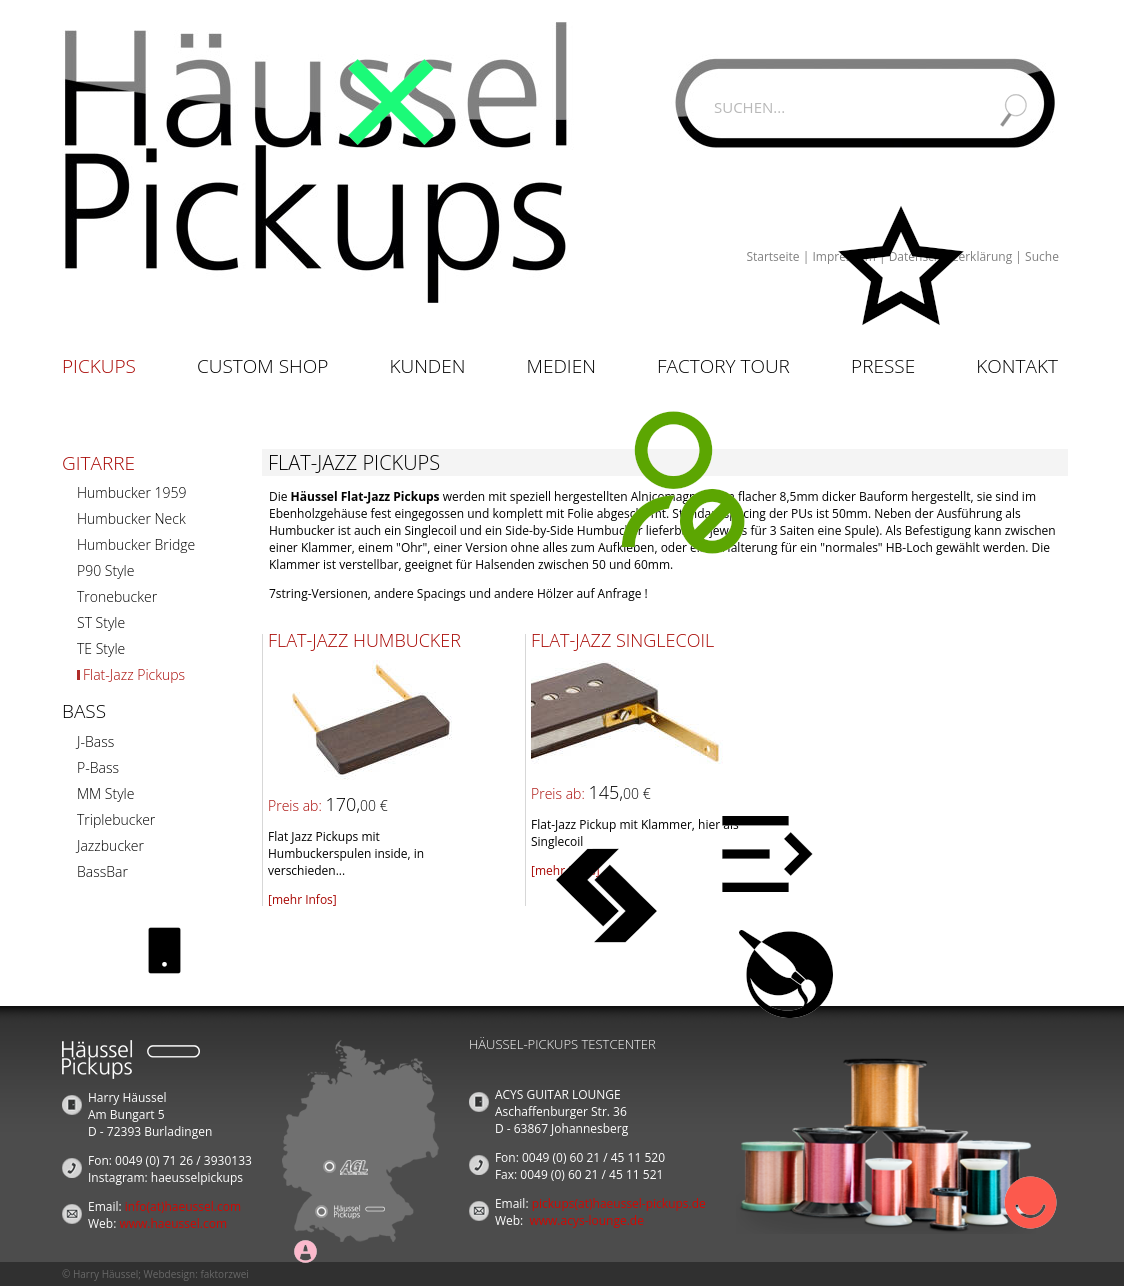 Image resolution: width=1124 pixels, height=1286 pixels. What do you see at coordinates (606, 895) in the screenshot?
I see `visit the CSS Design Awards website` at bounding box center [606, 895].